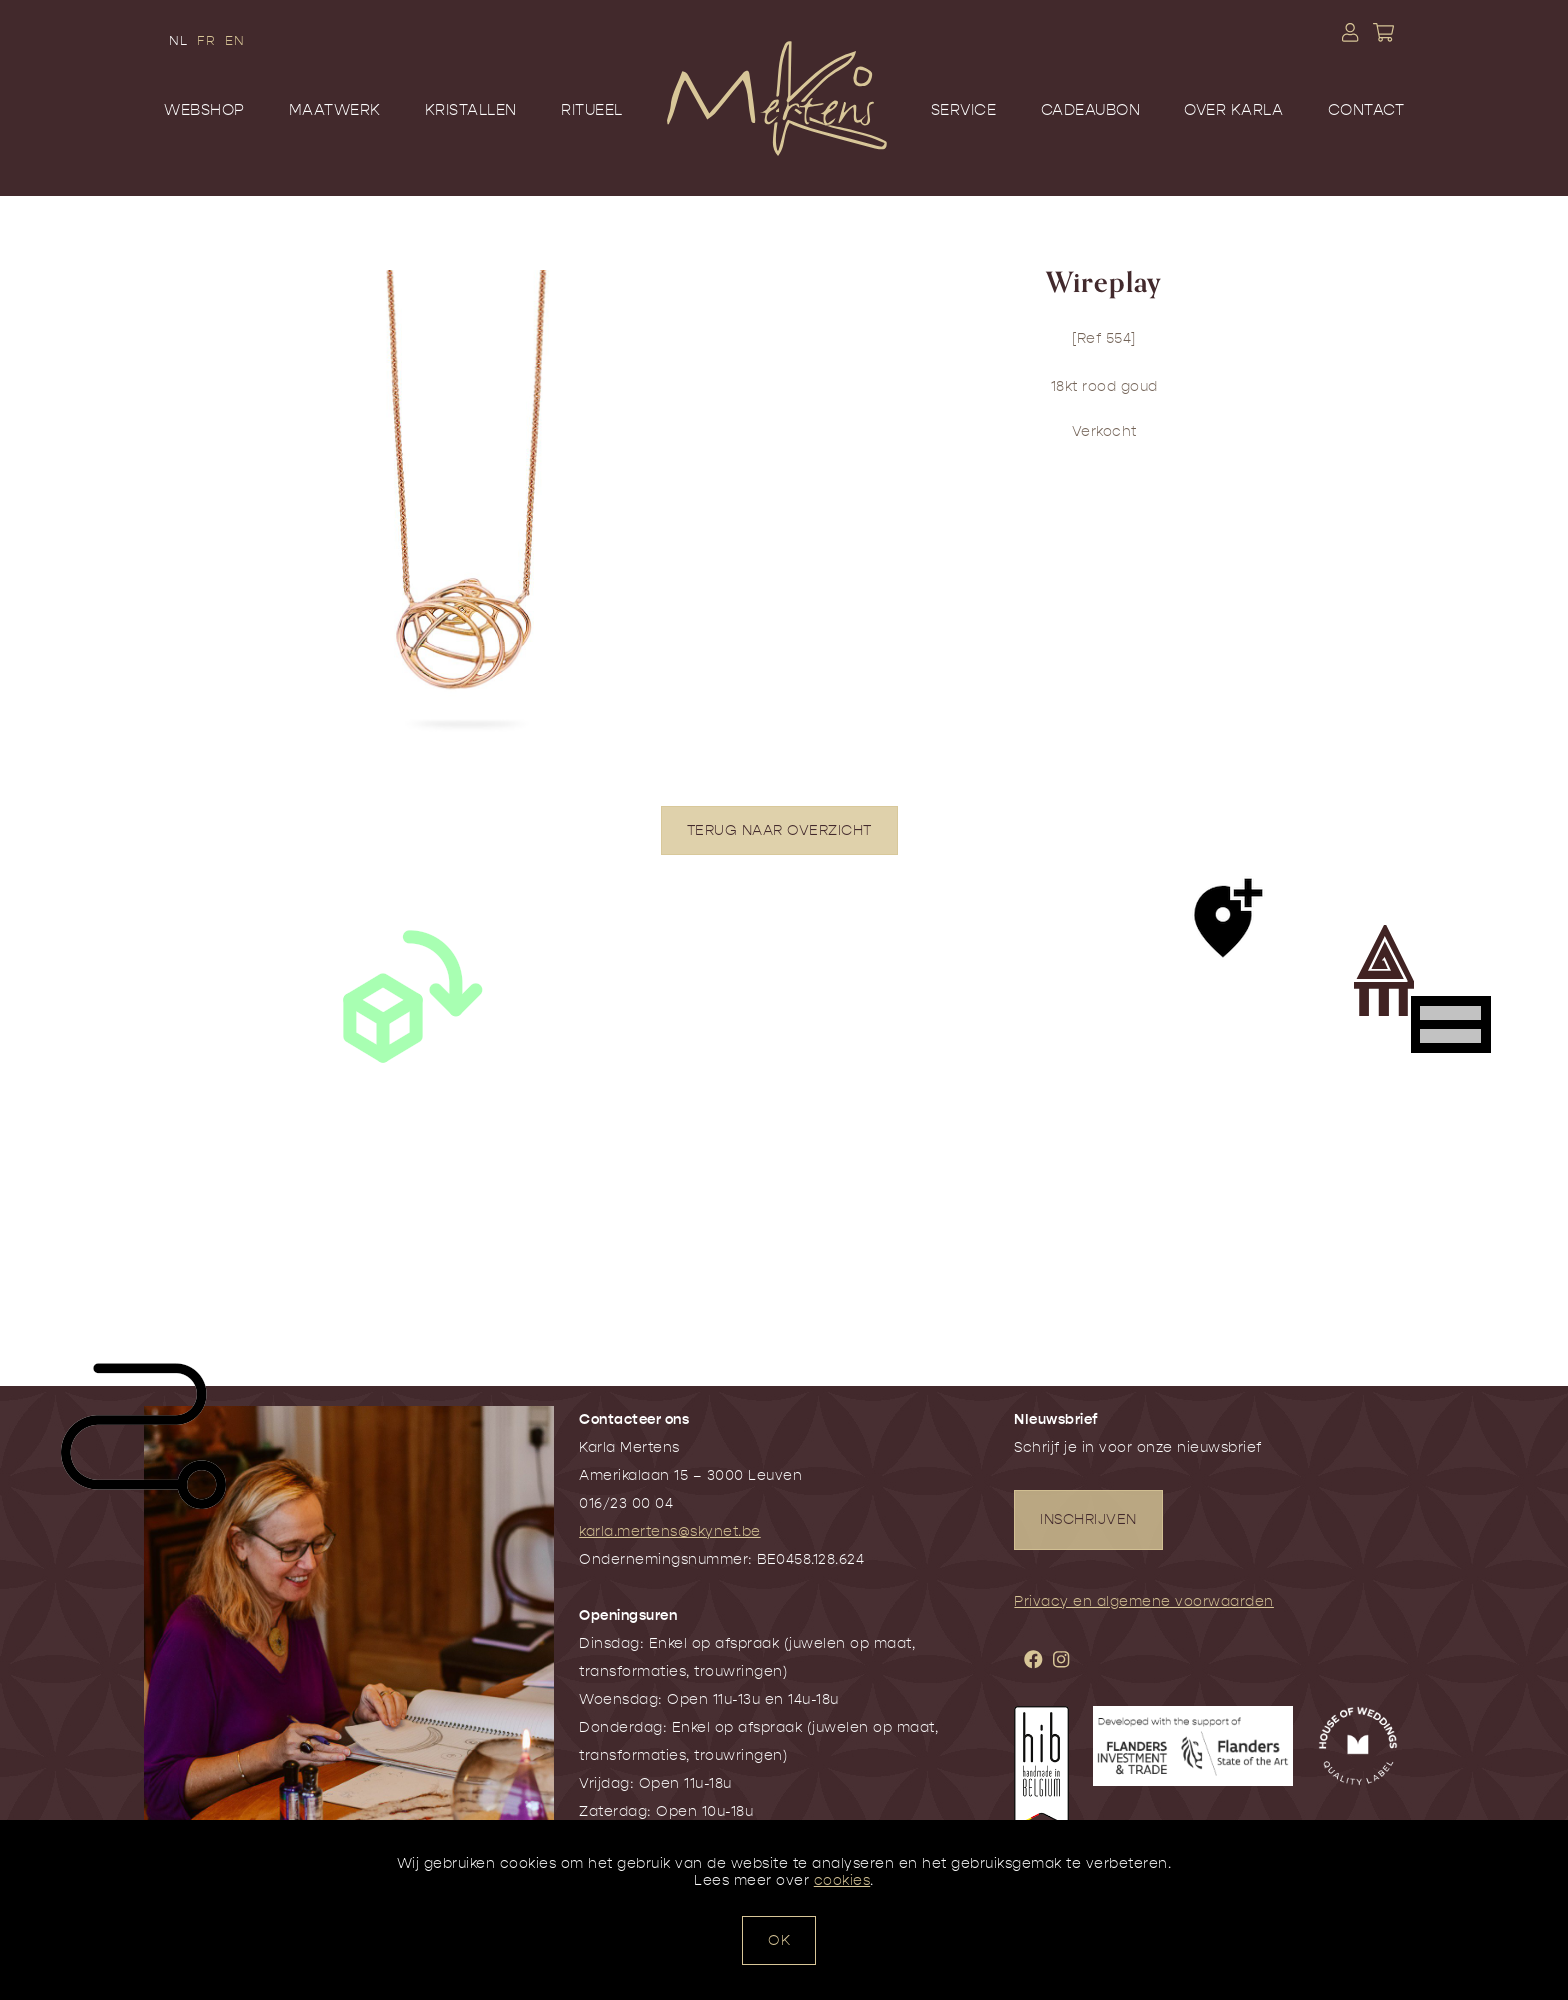  What do you see at coordinates (143, 1426) in the screenshot?
I see `view or edit a route path` at bounding box center [143, 1426].